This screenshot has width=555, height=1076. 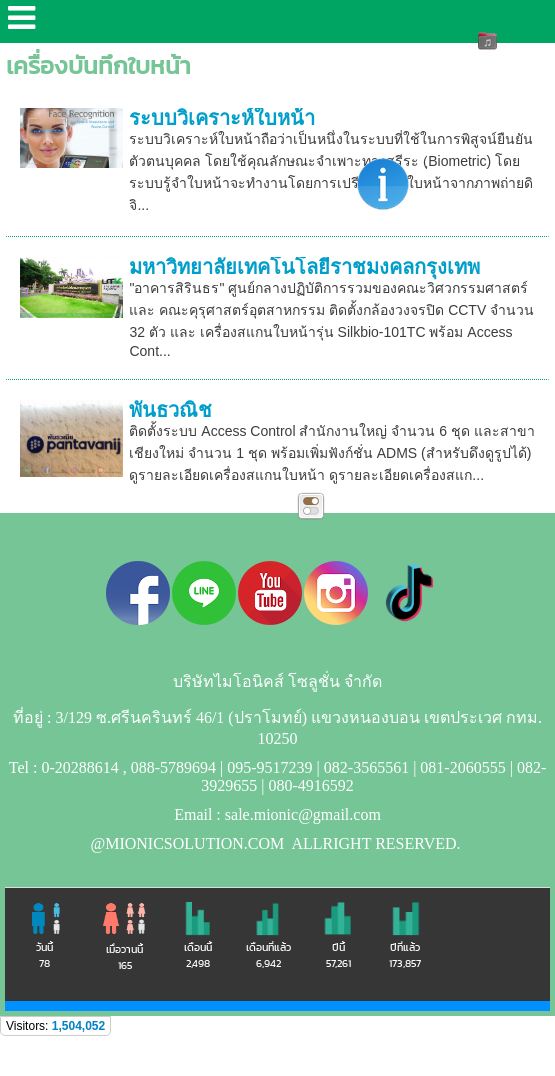 What do you see at coordinates (311, 506) in the screenshot?
I see `open system settings or preferences` at bounding box center [311, 506].